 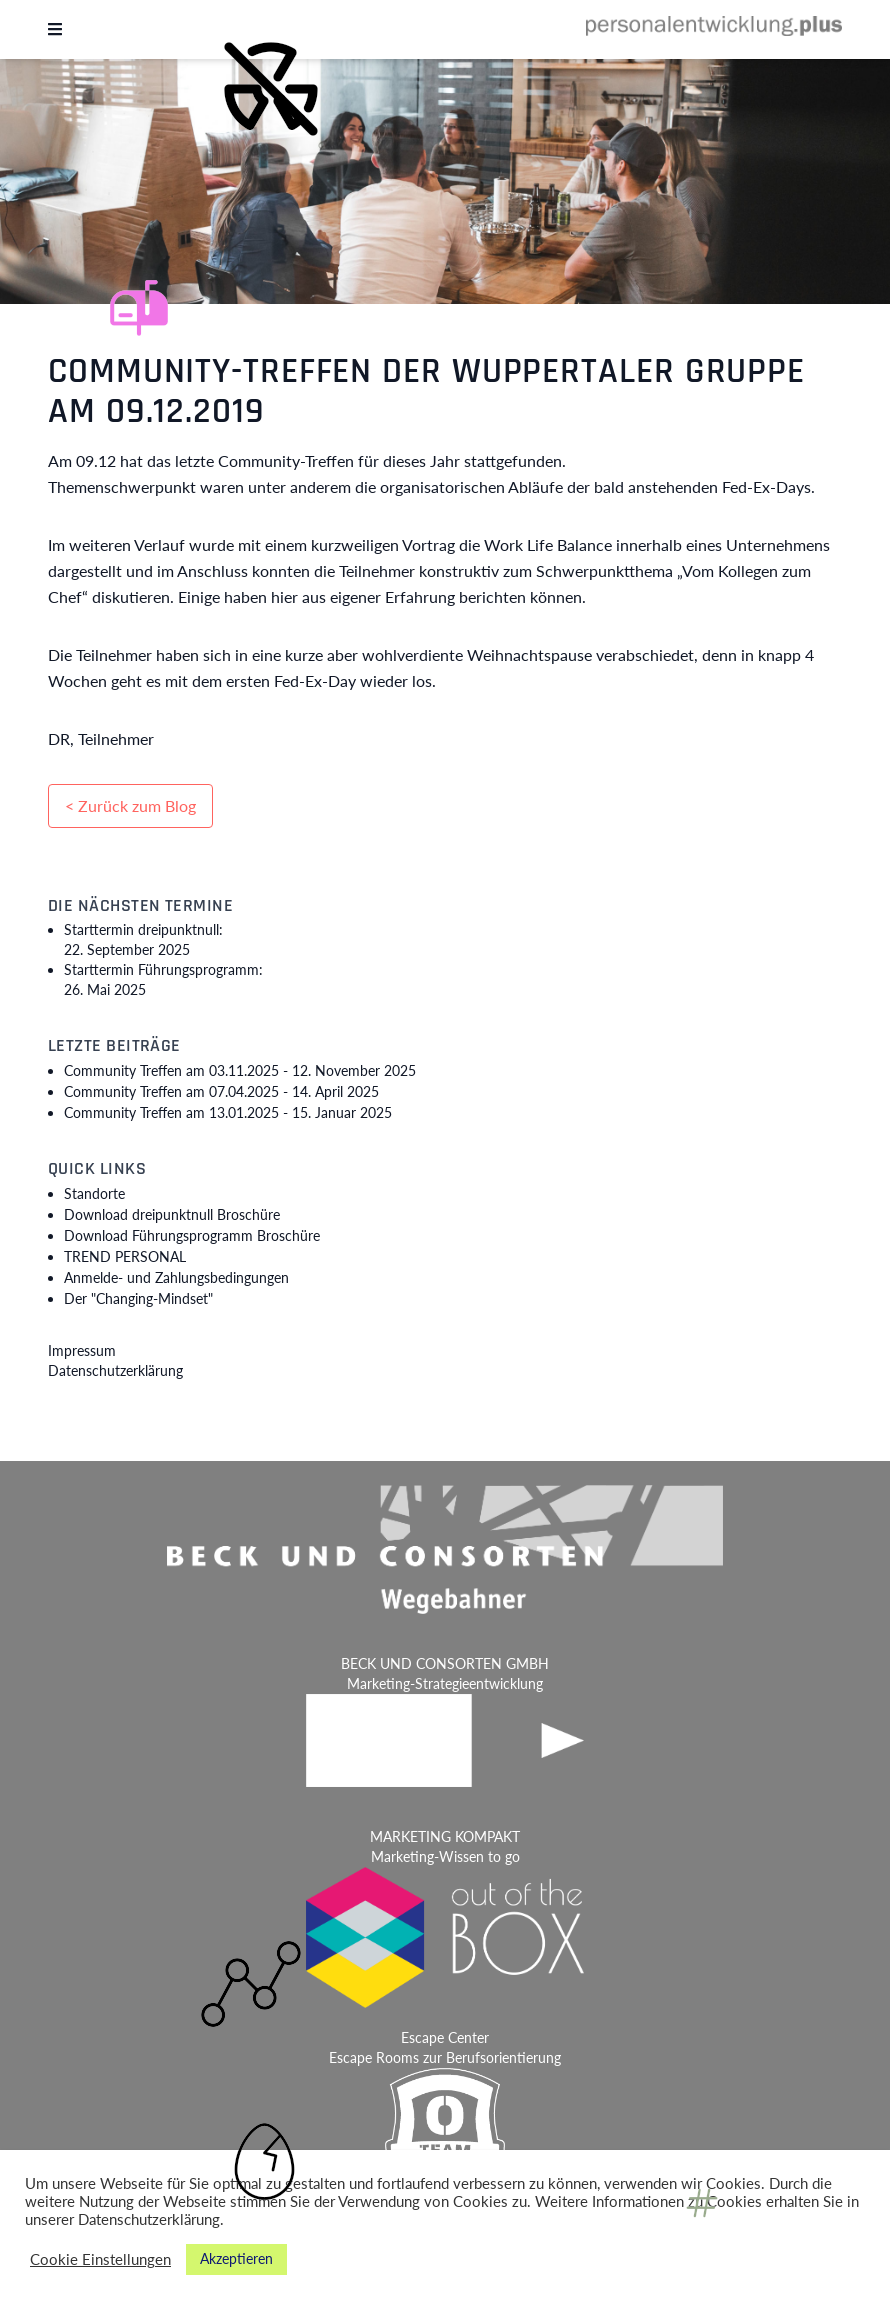 What do you see at coordinates (264, 2161) in the screenshot?
I see `indicates a cracked or broken item` at bounding box center [264, 2161].